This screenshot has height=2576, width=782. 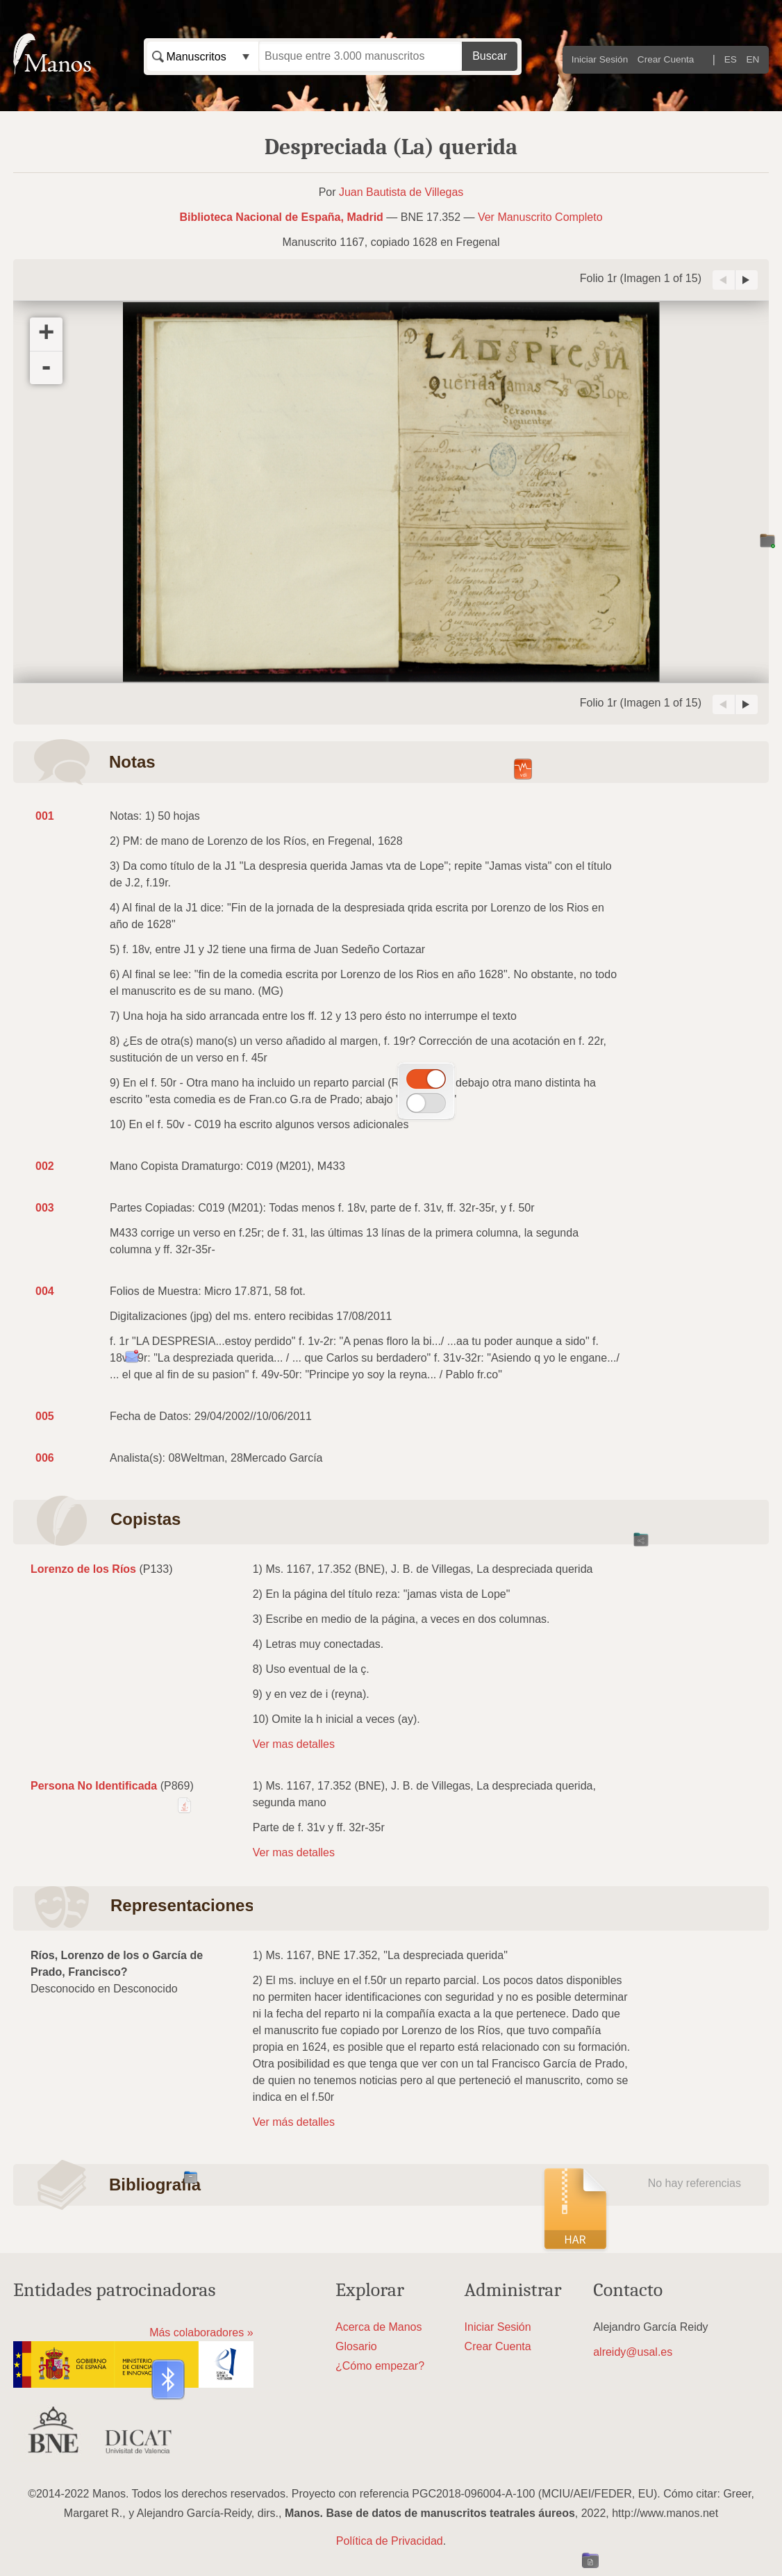 I want to click on a java source code file, so click(x=184, y=1805).